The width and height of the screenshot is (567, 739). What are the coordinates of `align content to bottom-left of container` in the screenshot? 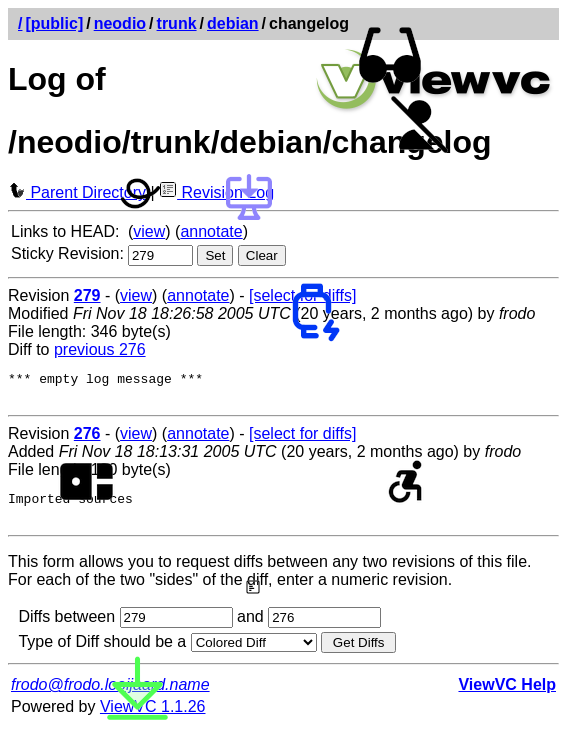 It's located at (253, 587).